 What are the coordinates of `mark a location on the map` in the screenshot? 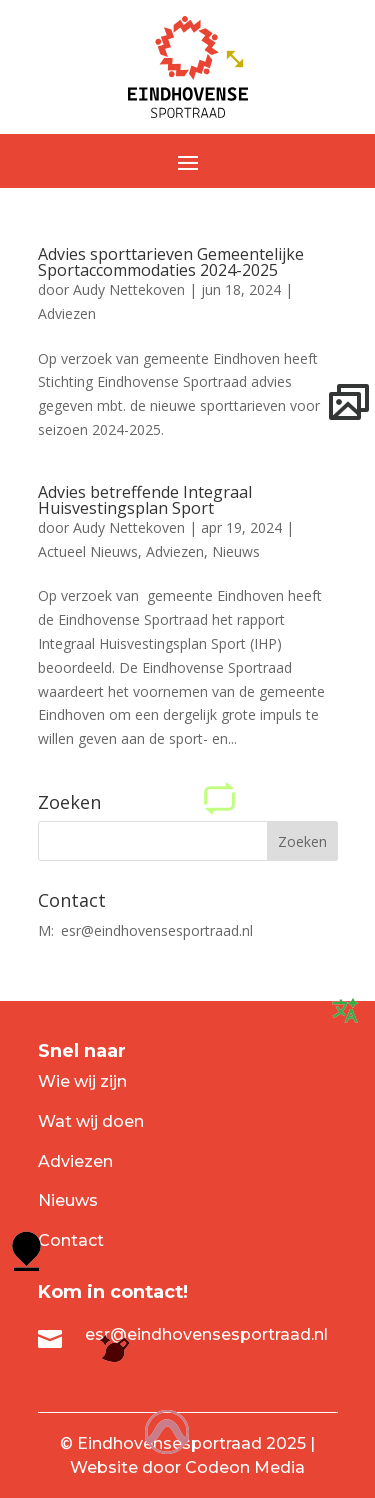 It's located at (26, 1249).